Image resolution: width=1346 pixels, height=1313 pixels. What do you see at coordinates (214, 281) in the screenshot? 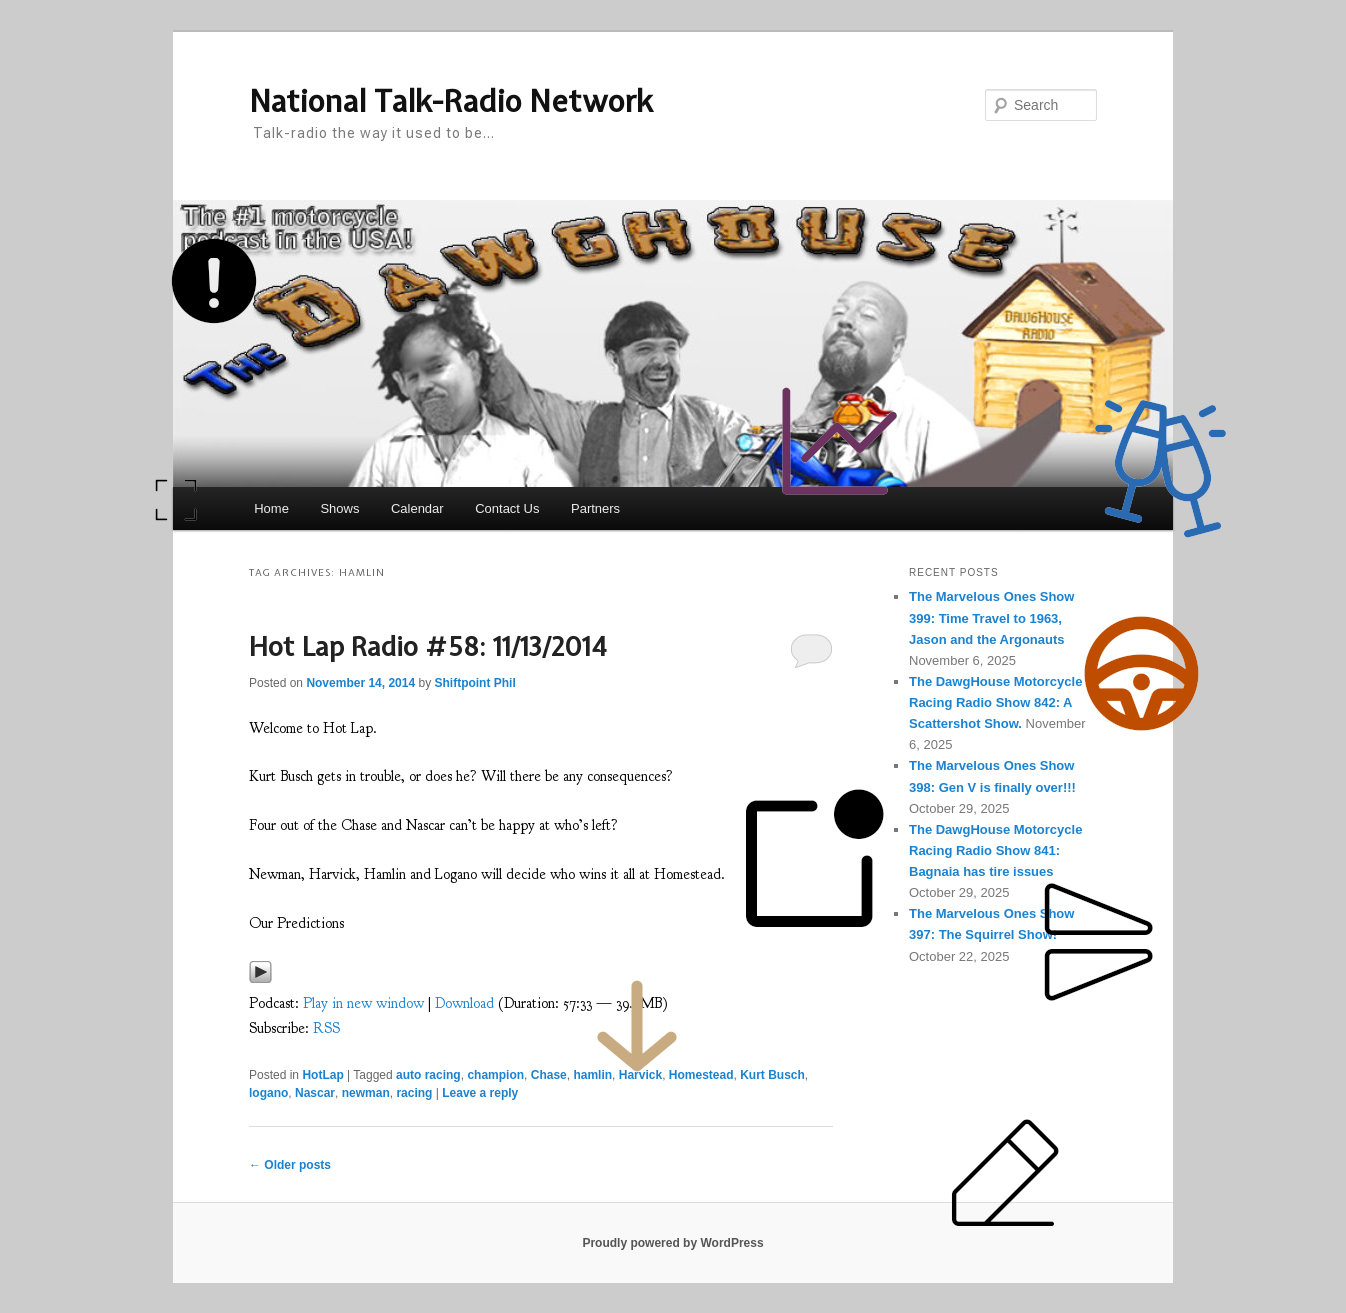
I see `indicates an error or problem has occurred` at bounding box center [214, 281].